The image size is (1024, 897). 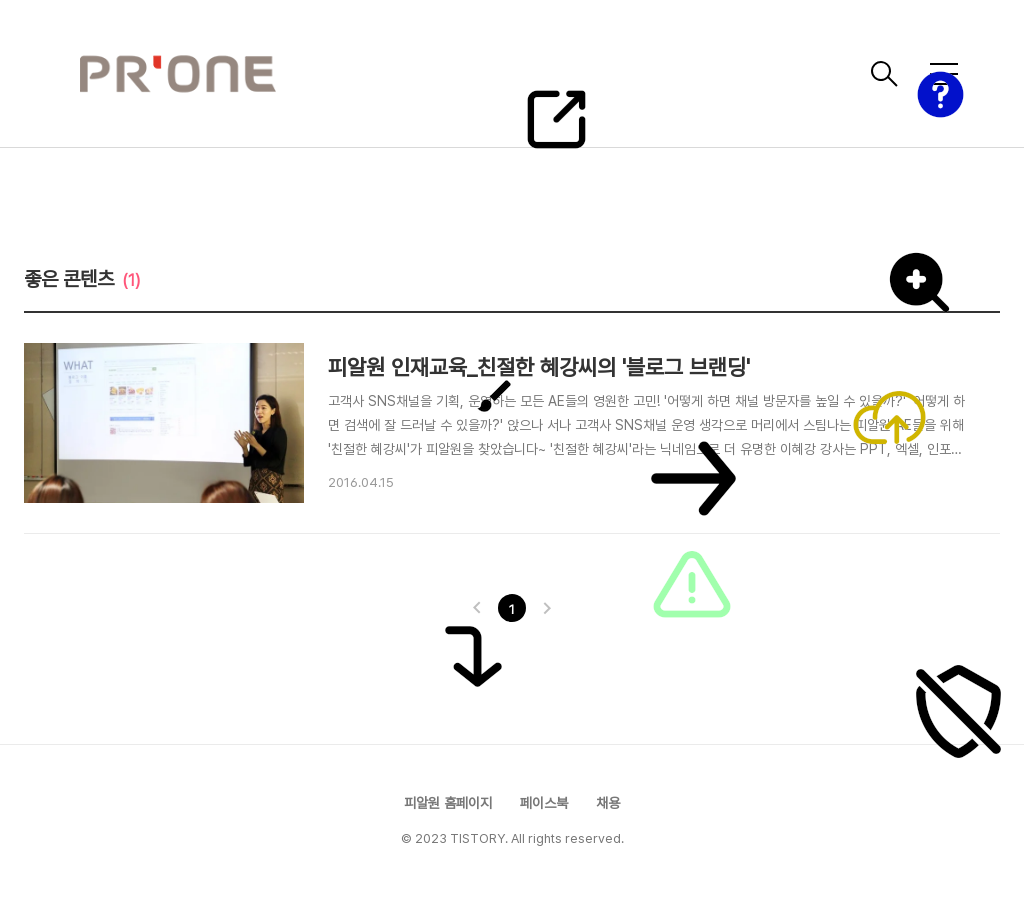 I want to click on access help or support information, so click(x=940, y=94).